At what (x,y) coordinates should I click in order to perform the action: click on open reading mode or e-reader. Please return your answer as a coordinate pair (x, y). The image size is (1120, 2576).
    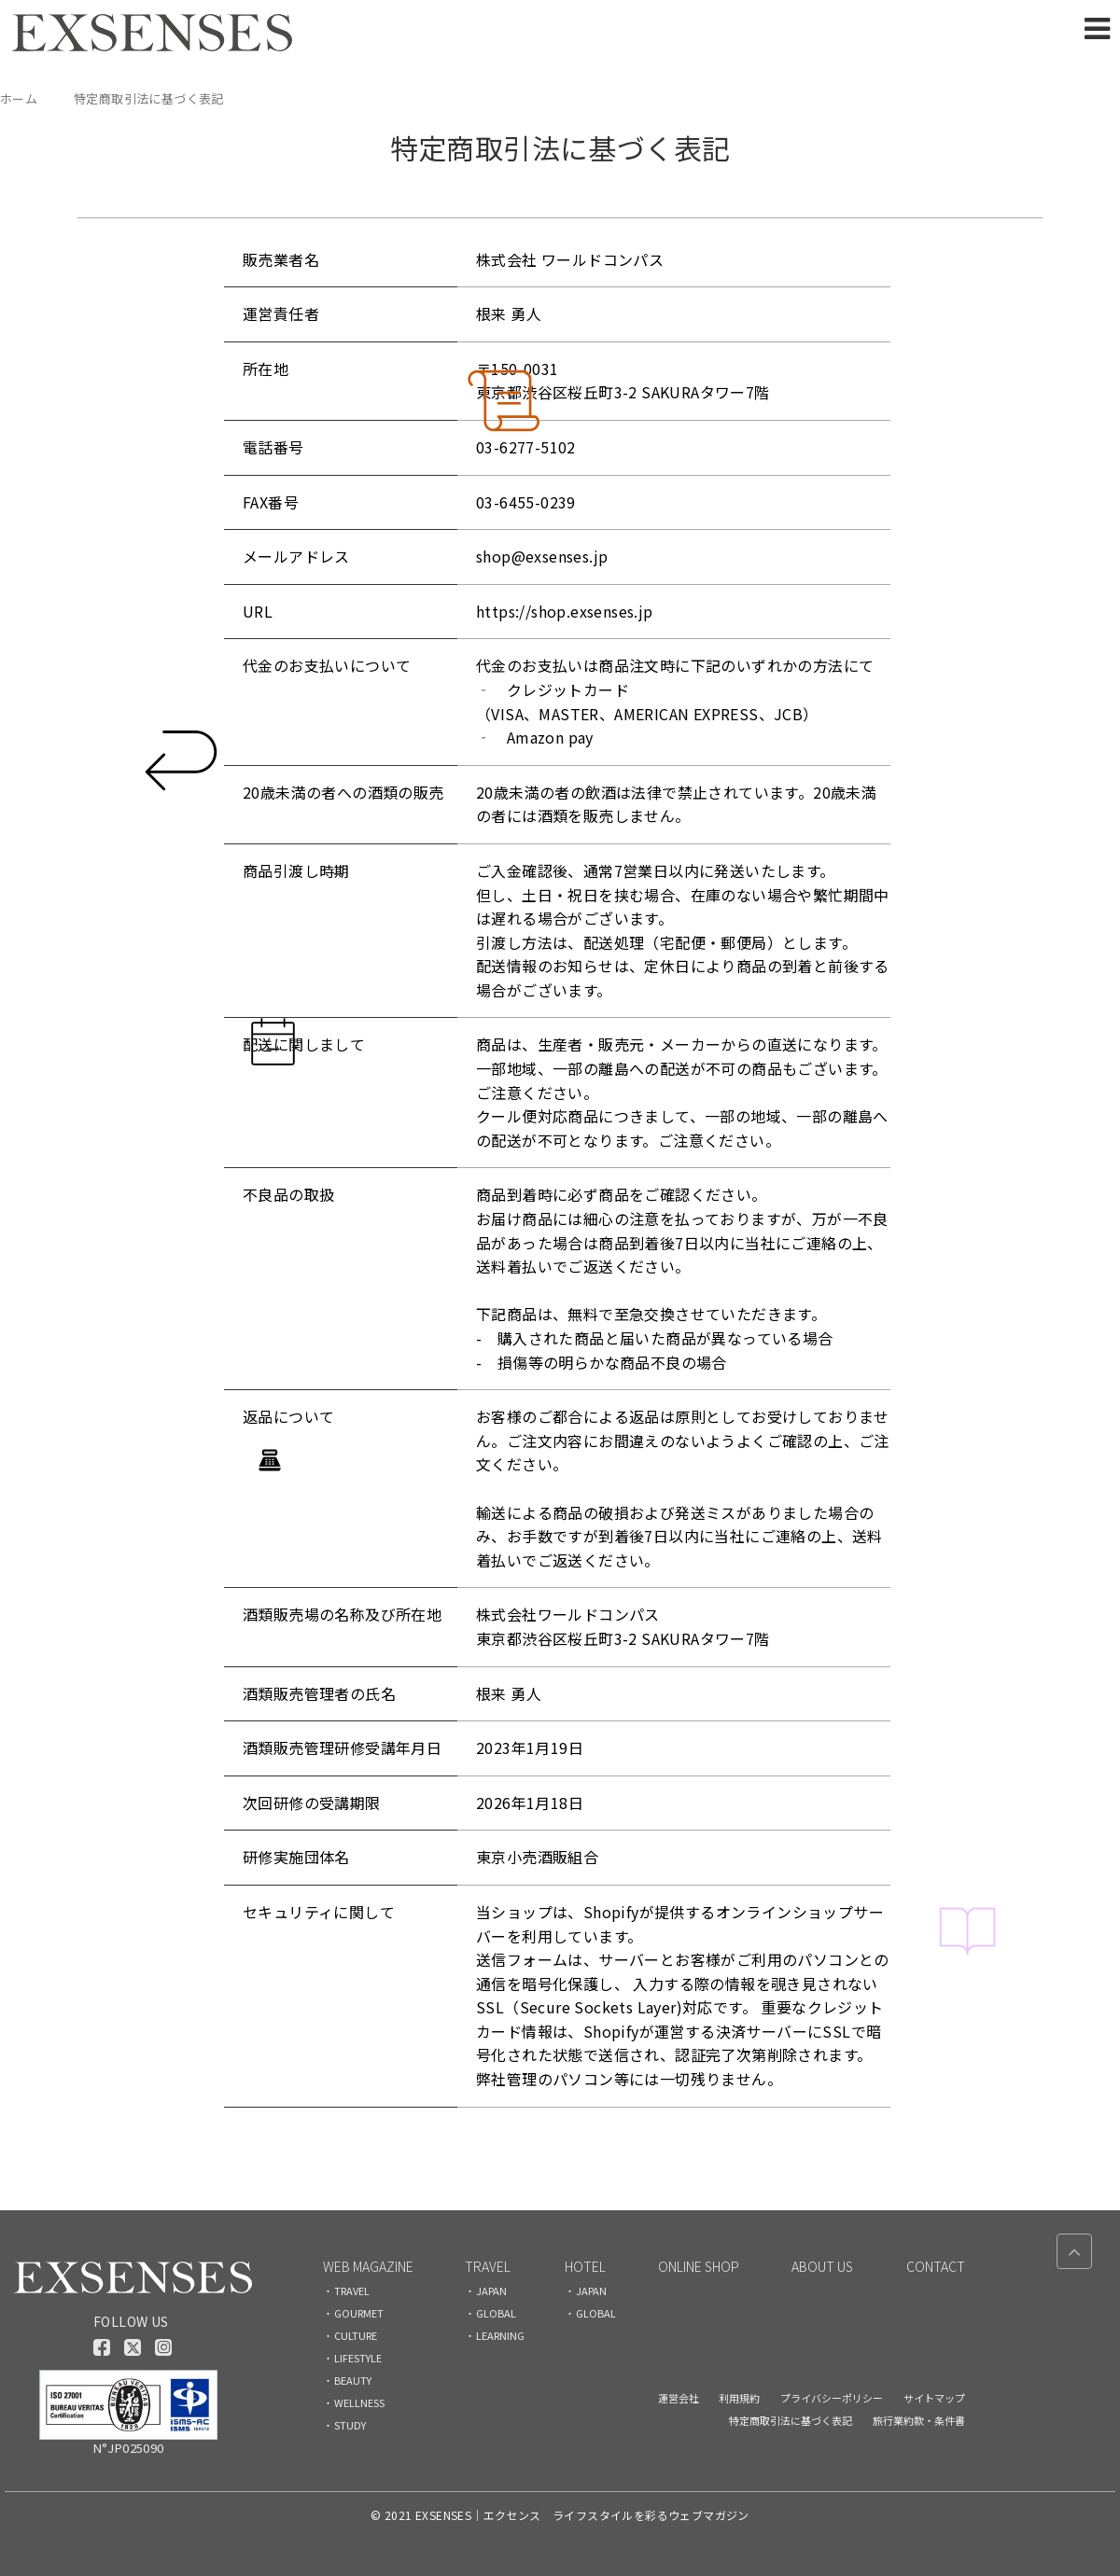
    Looking at the image, I should click on (967, 1927).